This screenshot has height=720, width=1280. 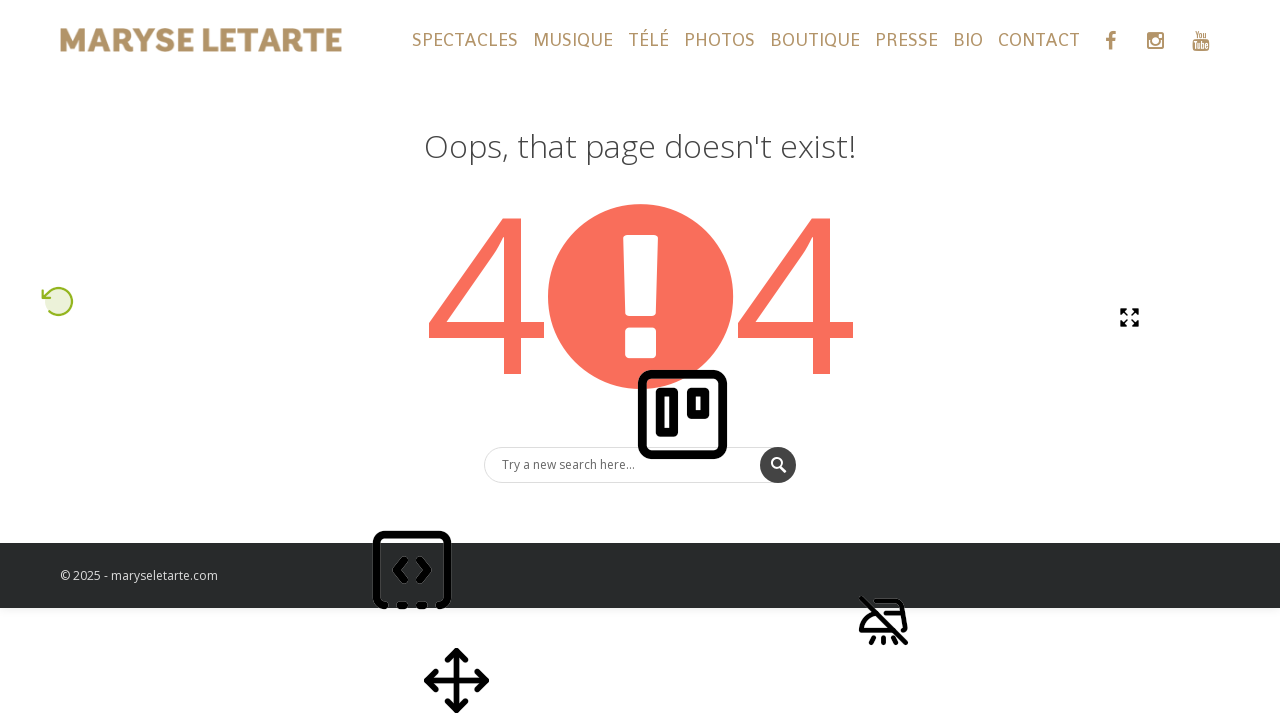 I want to click on expand to fullscreen mode, so click(x=1129, y=317).